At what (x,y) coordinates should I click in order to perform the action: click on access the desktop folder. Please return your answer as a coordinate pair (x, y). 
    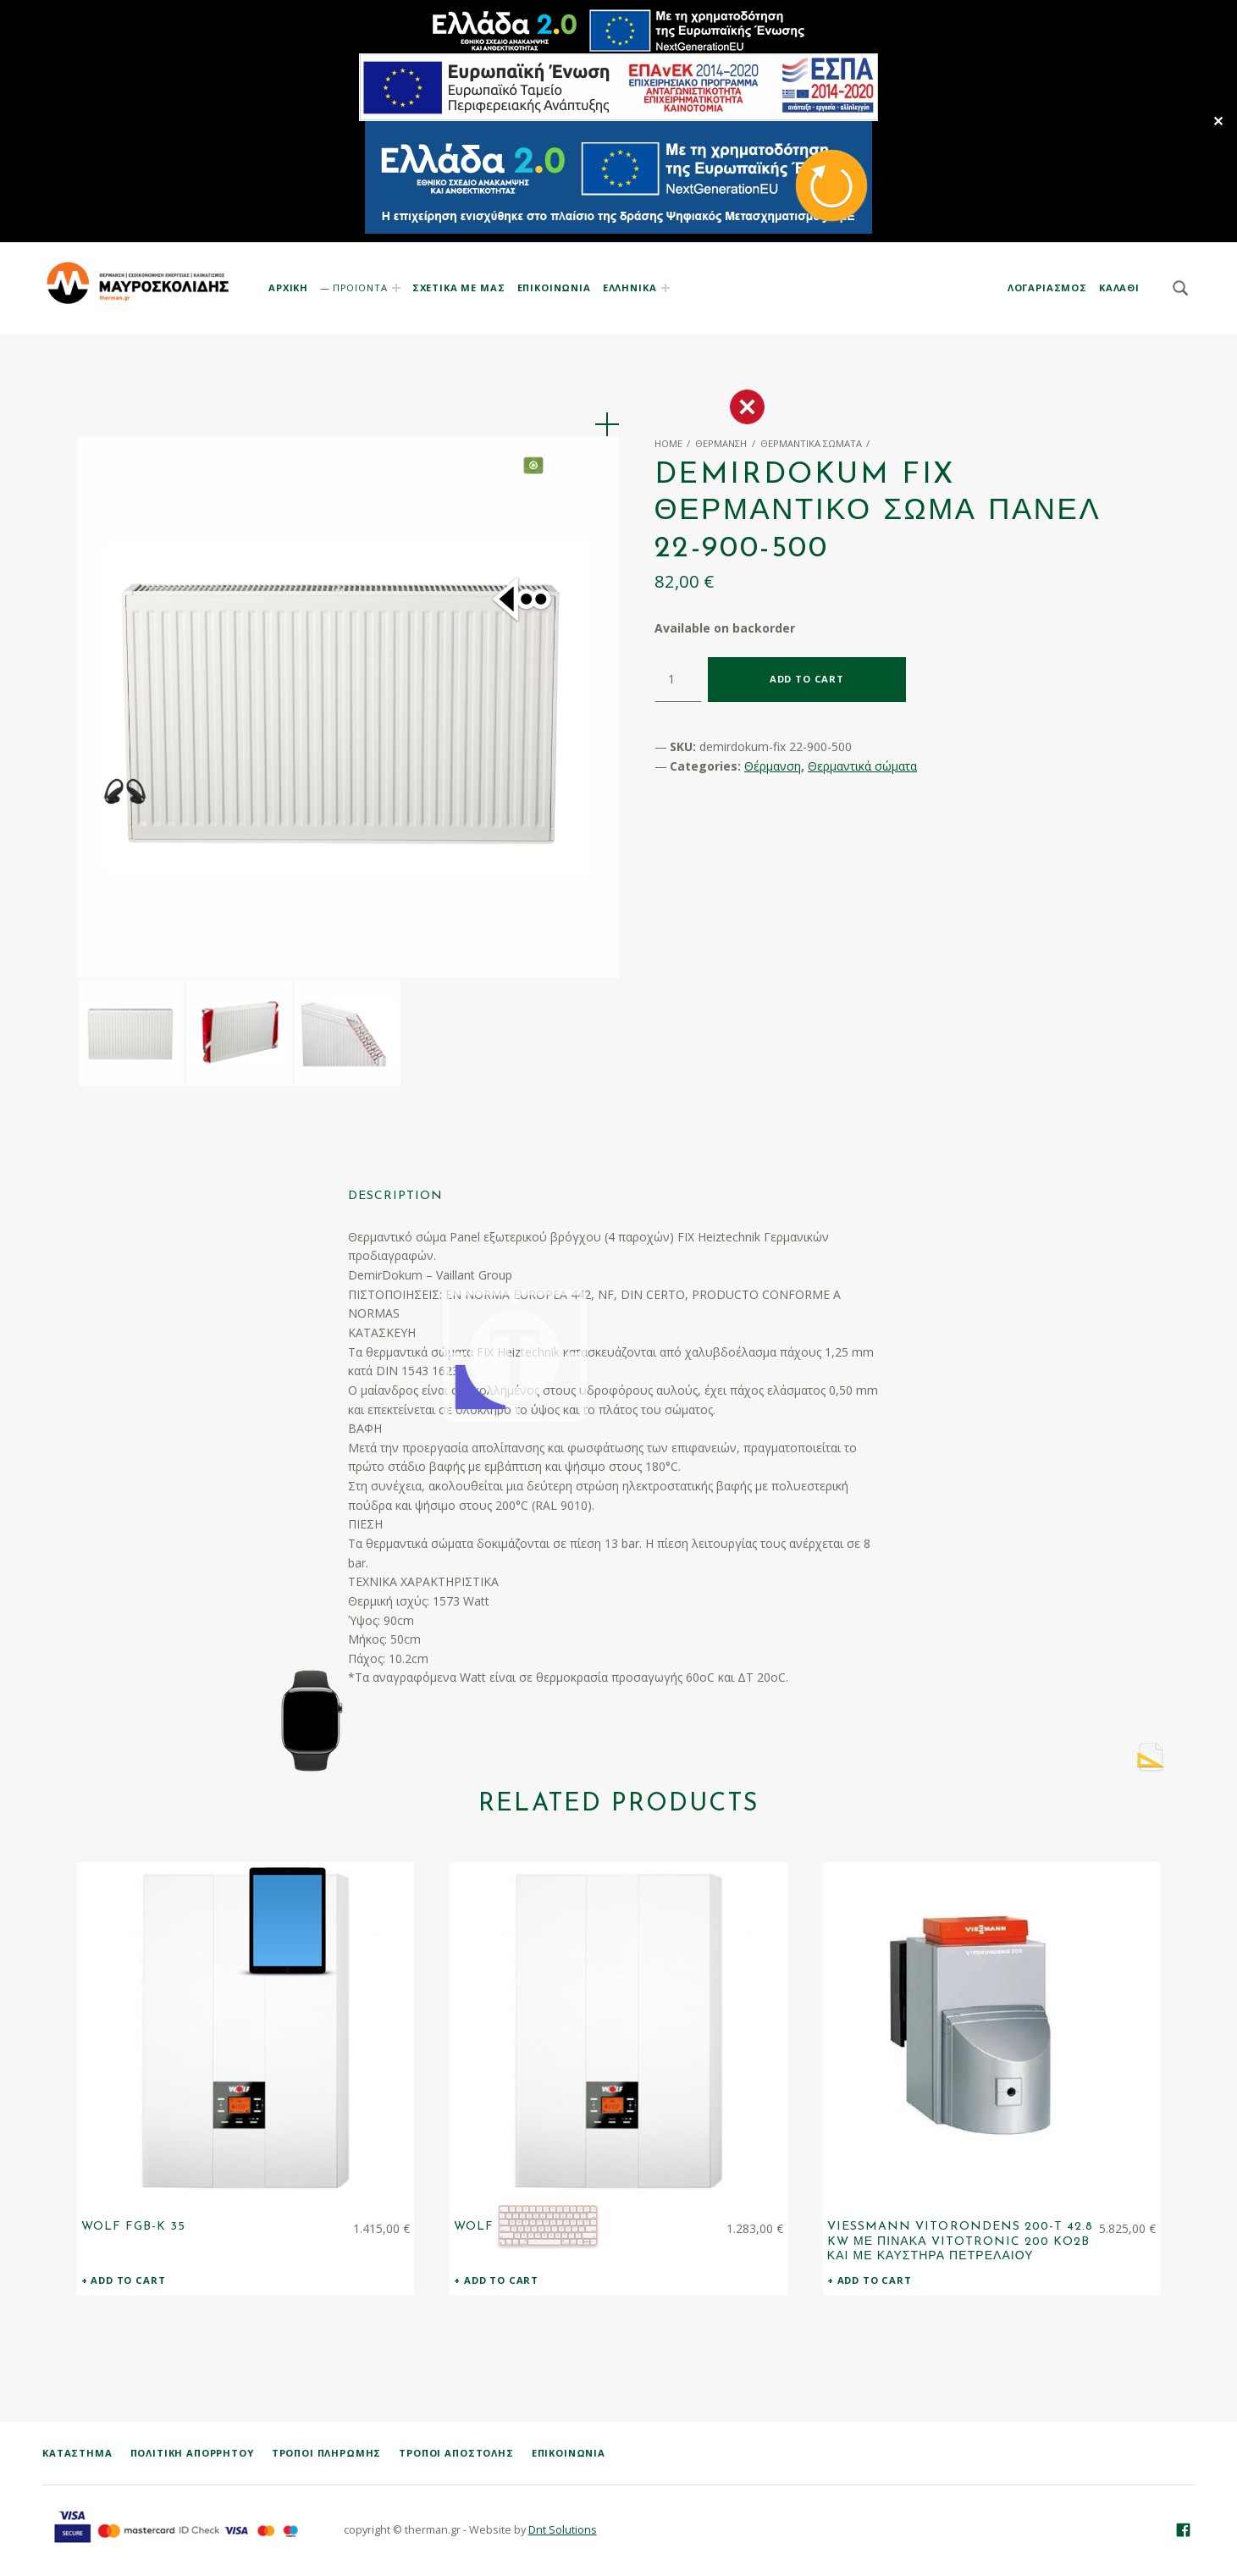
    Looking at the image, I should click on (533, 465).